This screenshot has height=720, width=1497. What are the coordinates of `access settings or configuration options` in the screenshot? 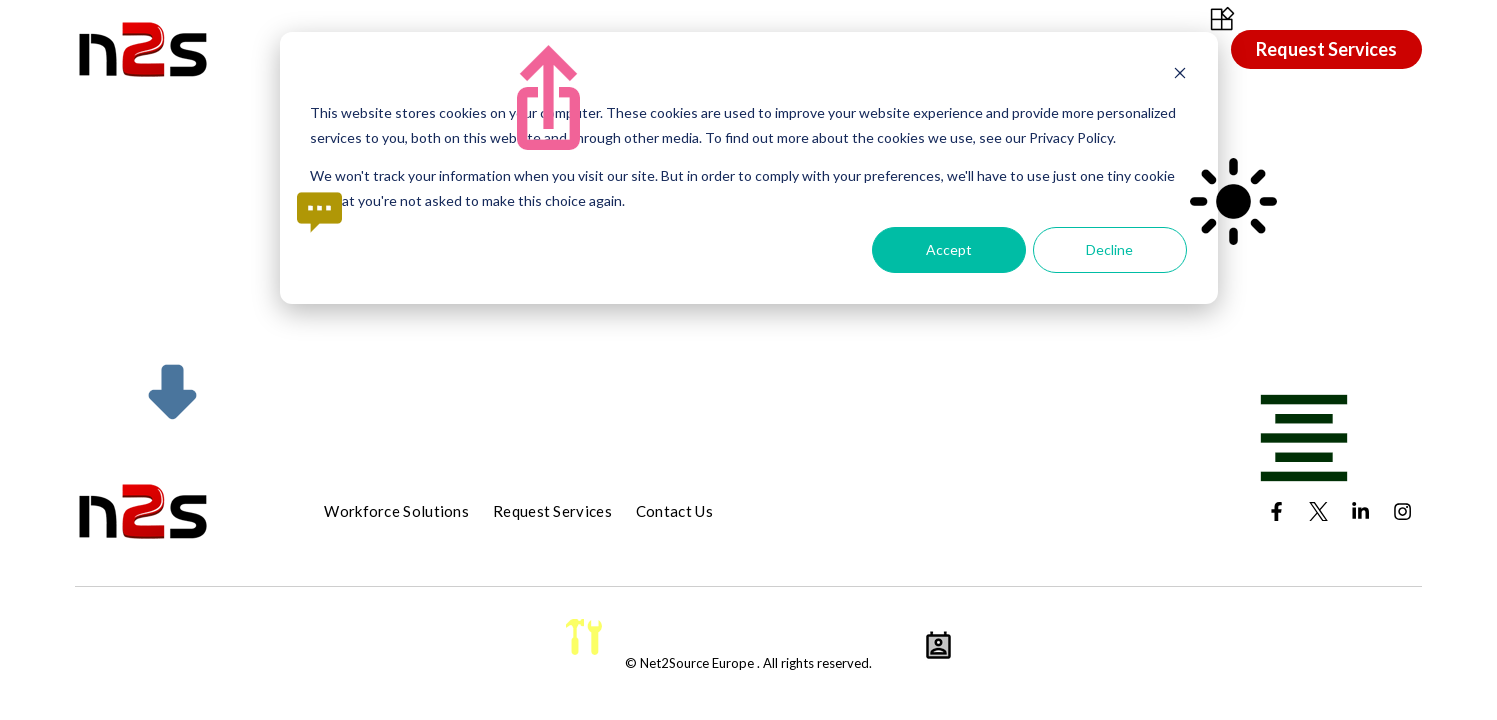 It's located at (584, 637).